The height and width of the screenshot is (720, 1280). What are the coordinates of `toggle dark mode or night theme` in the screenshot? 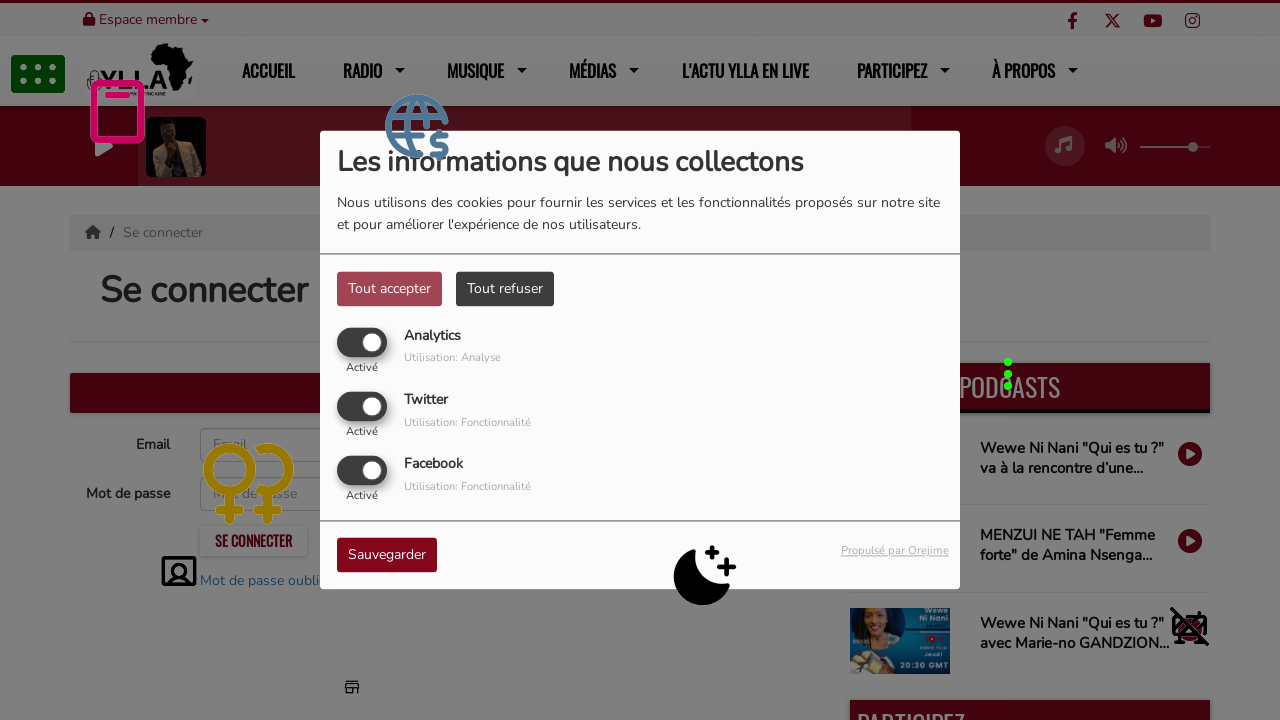 It's located at (702, 576).